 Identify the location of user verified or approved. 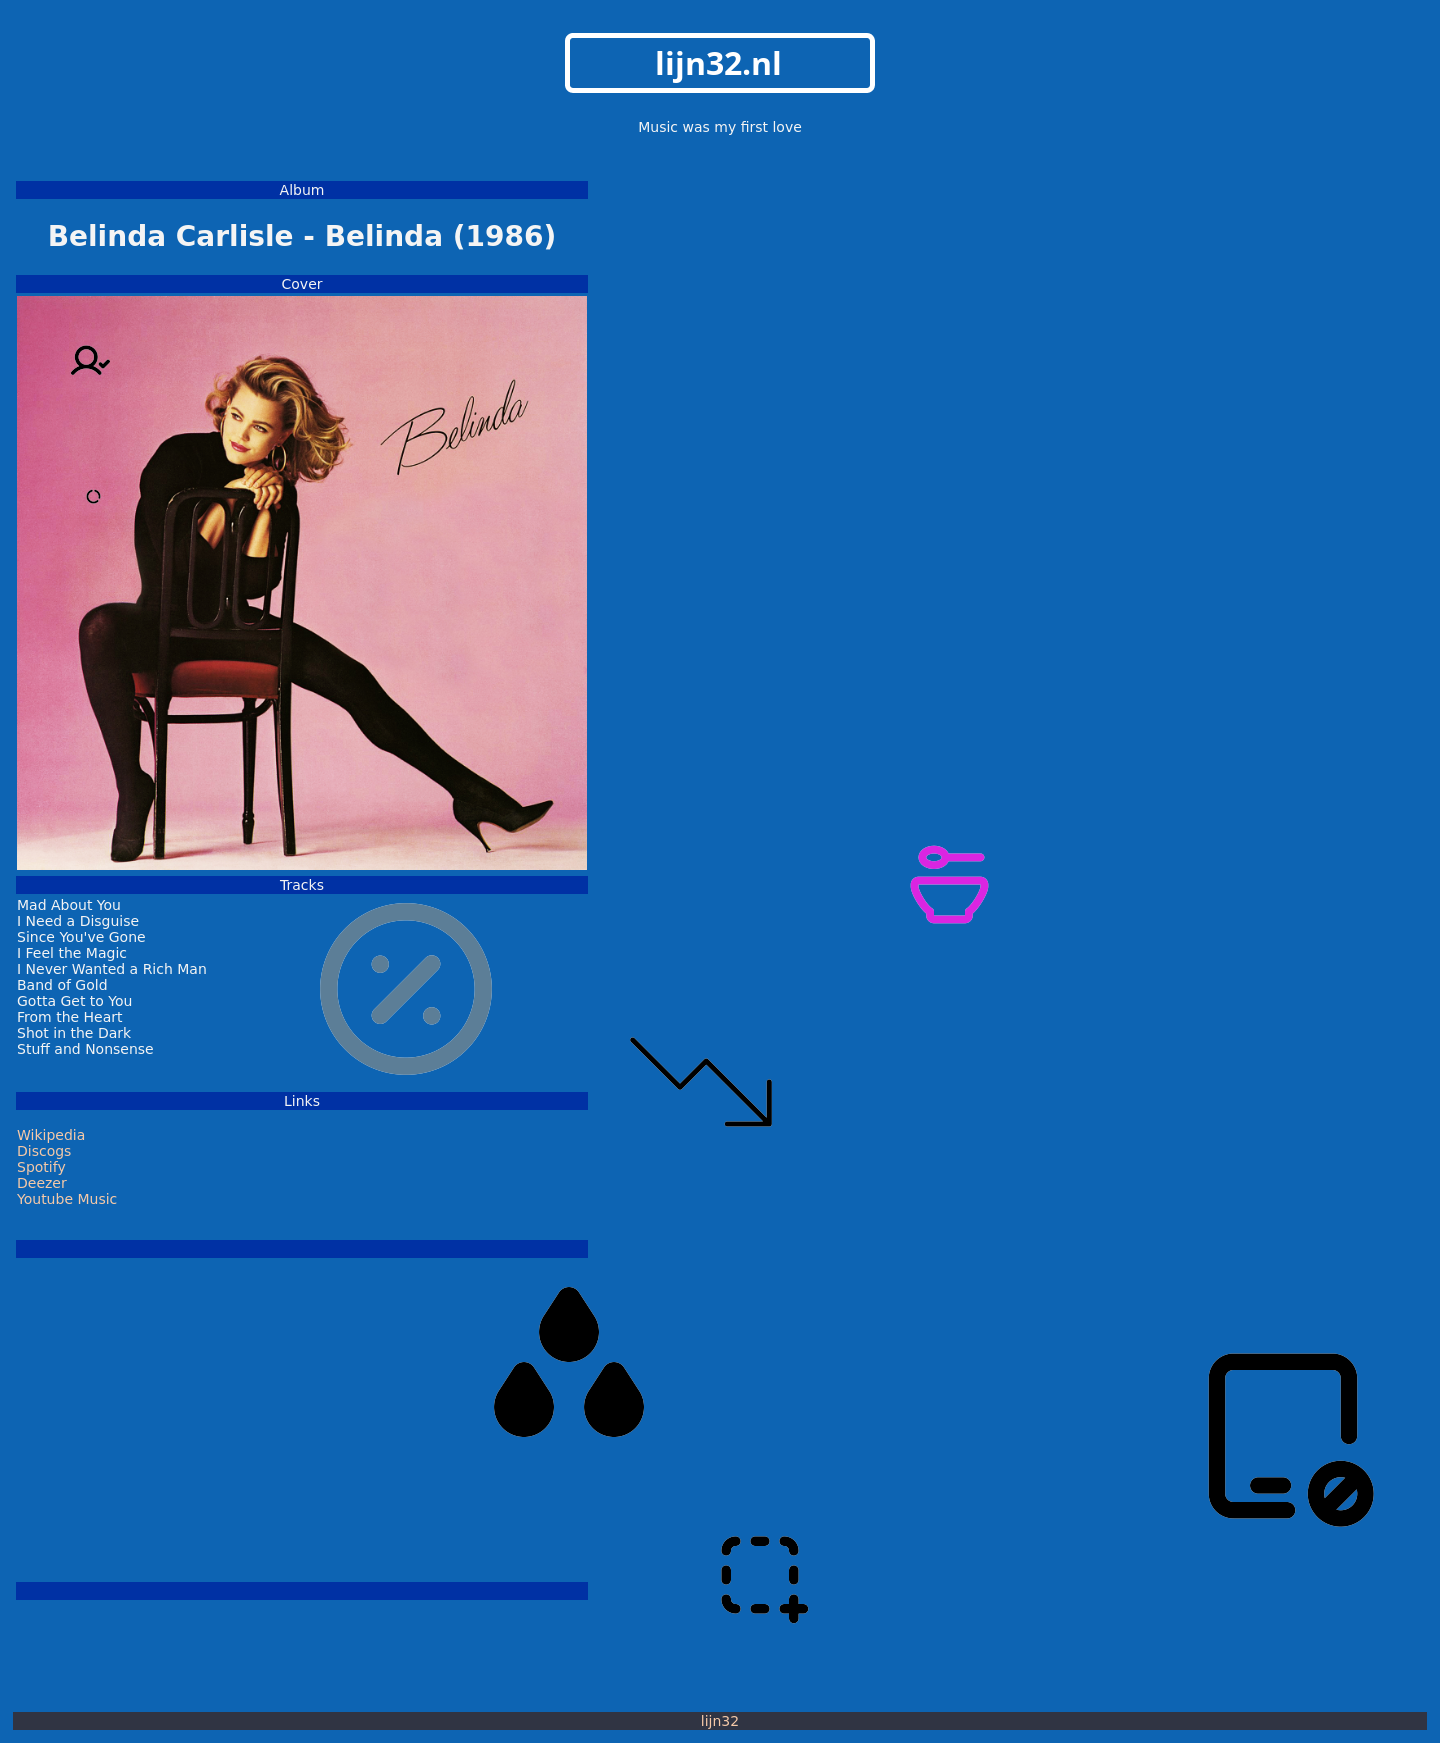
(89, 361).